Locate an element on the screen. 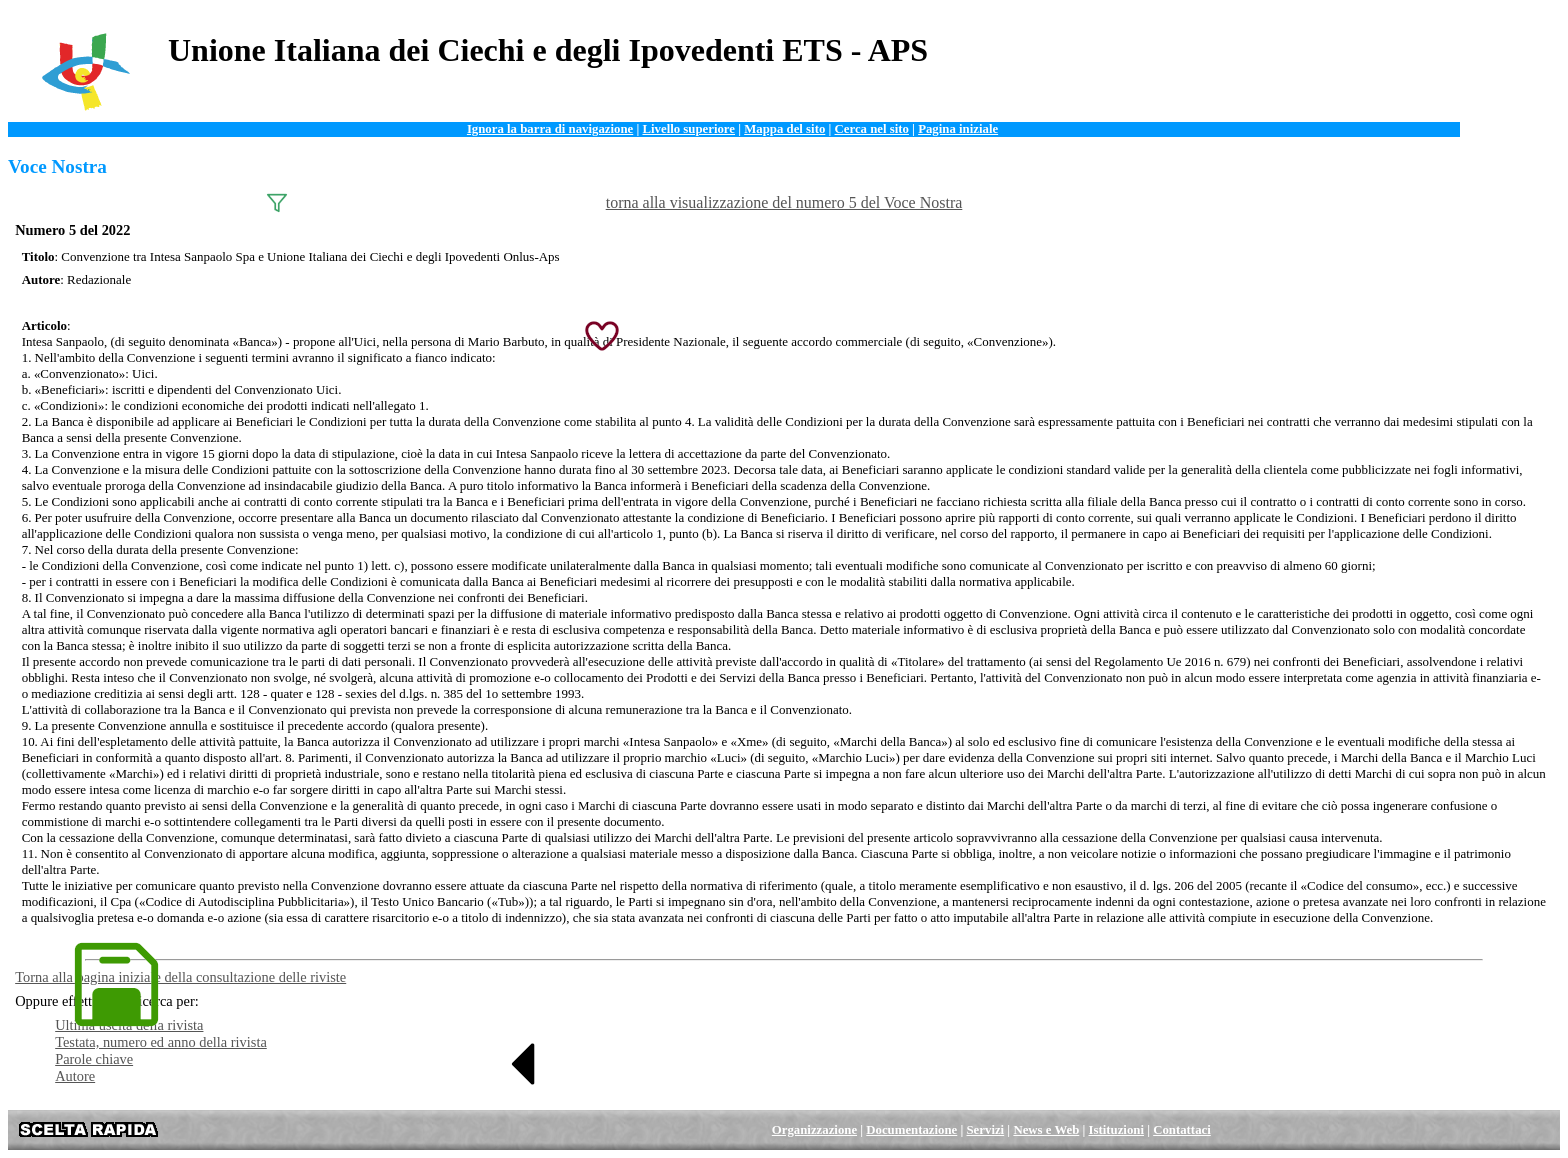 The height and width of the screenshot is (1158, 1568). filter or sort content is located at coordinates (277, 203).